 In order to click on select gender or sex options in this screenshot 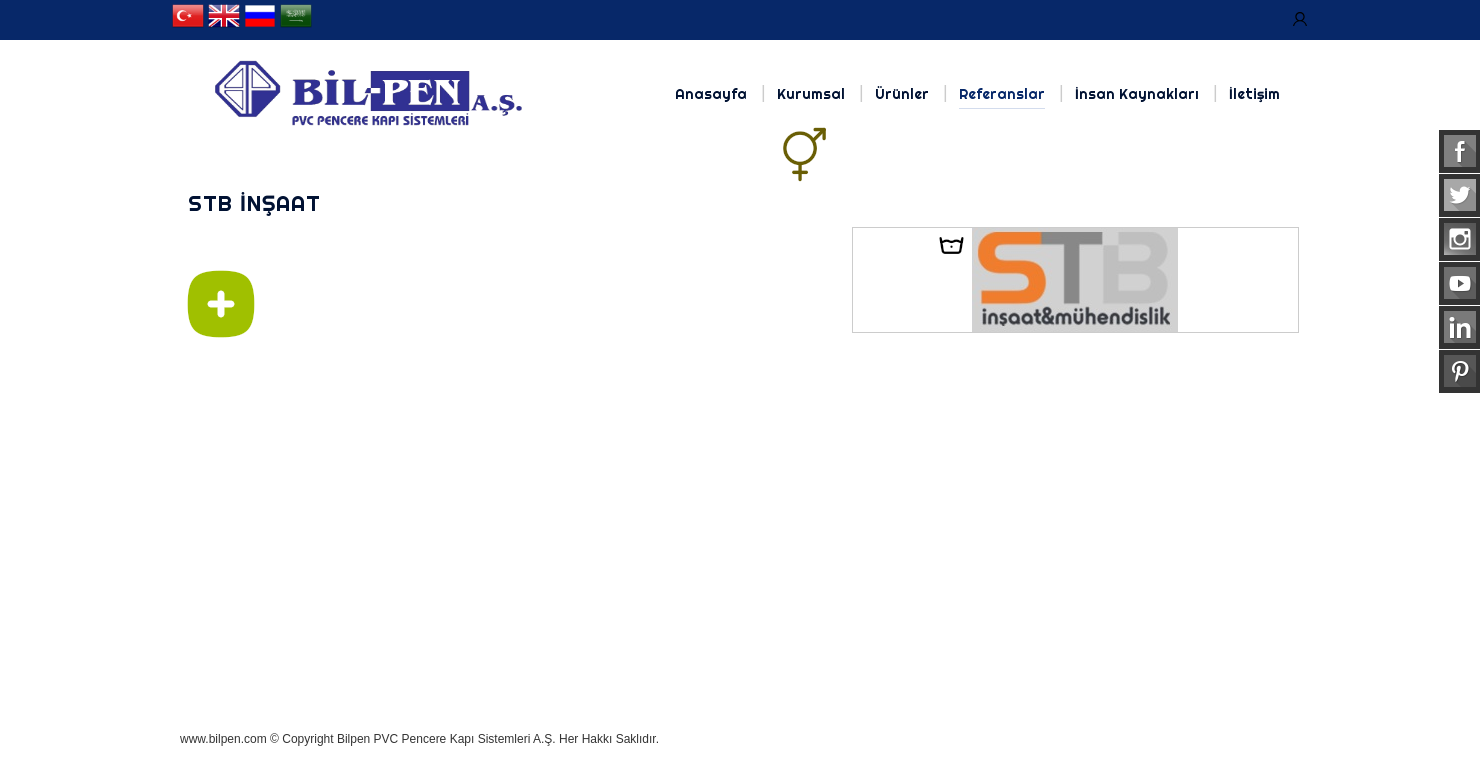, I will do `click(804, 154)`.